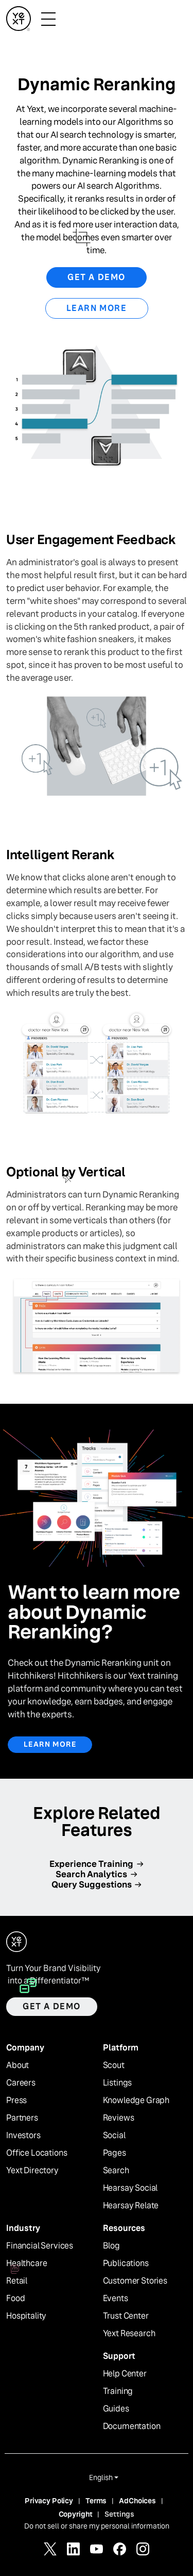 The height and width of the screenshot is (2576, 193). Describe the element at coordinates (15, 2269) in the screenshot. I see `open mastodon app` at that location.